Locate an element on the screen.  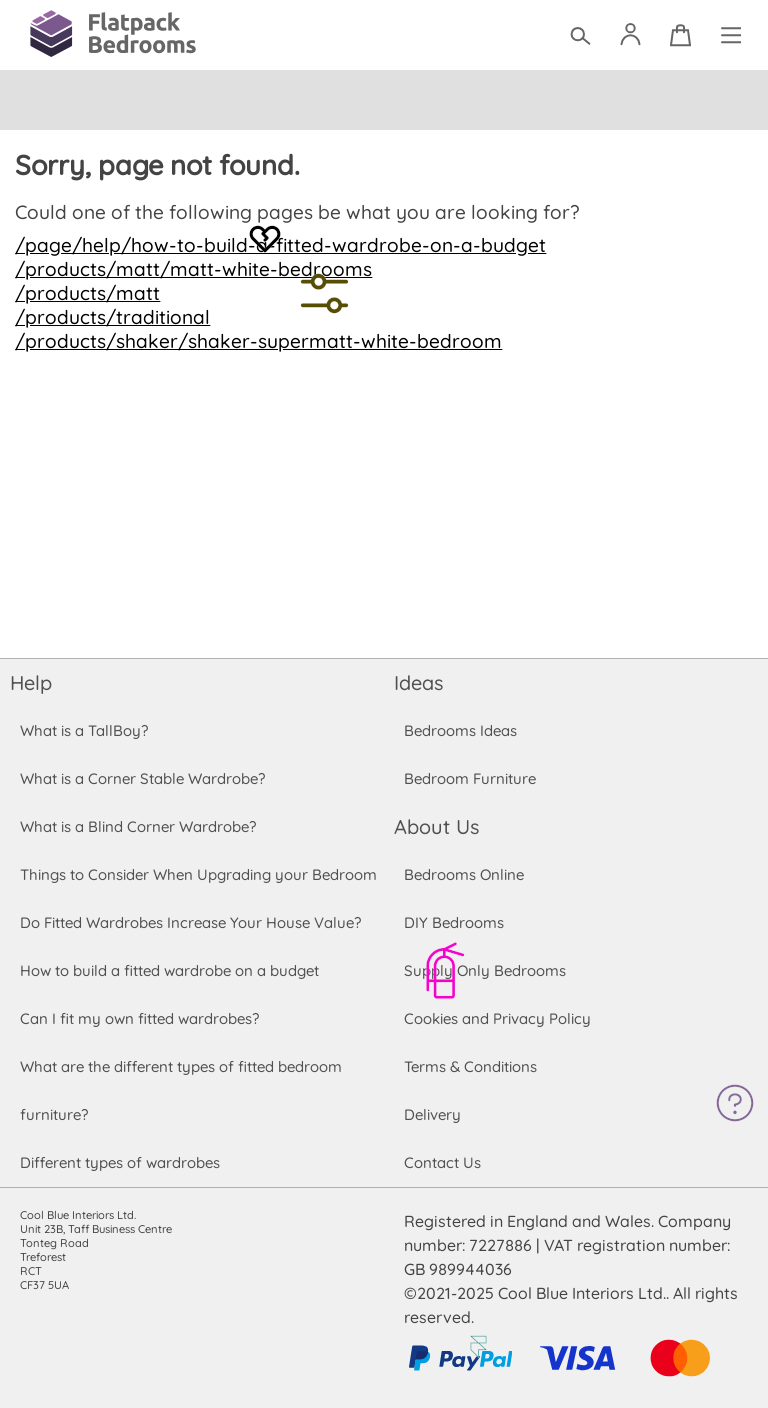
adjust settings or preferences is located at coordinates (324, 293).